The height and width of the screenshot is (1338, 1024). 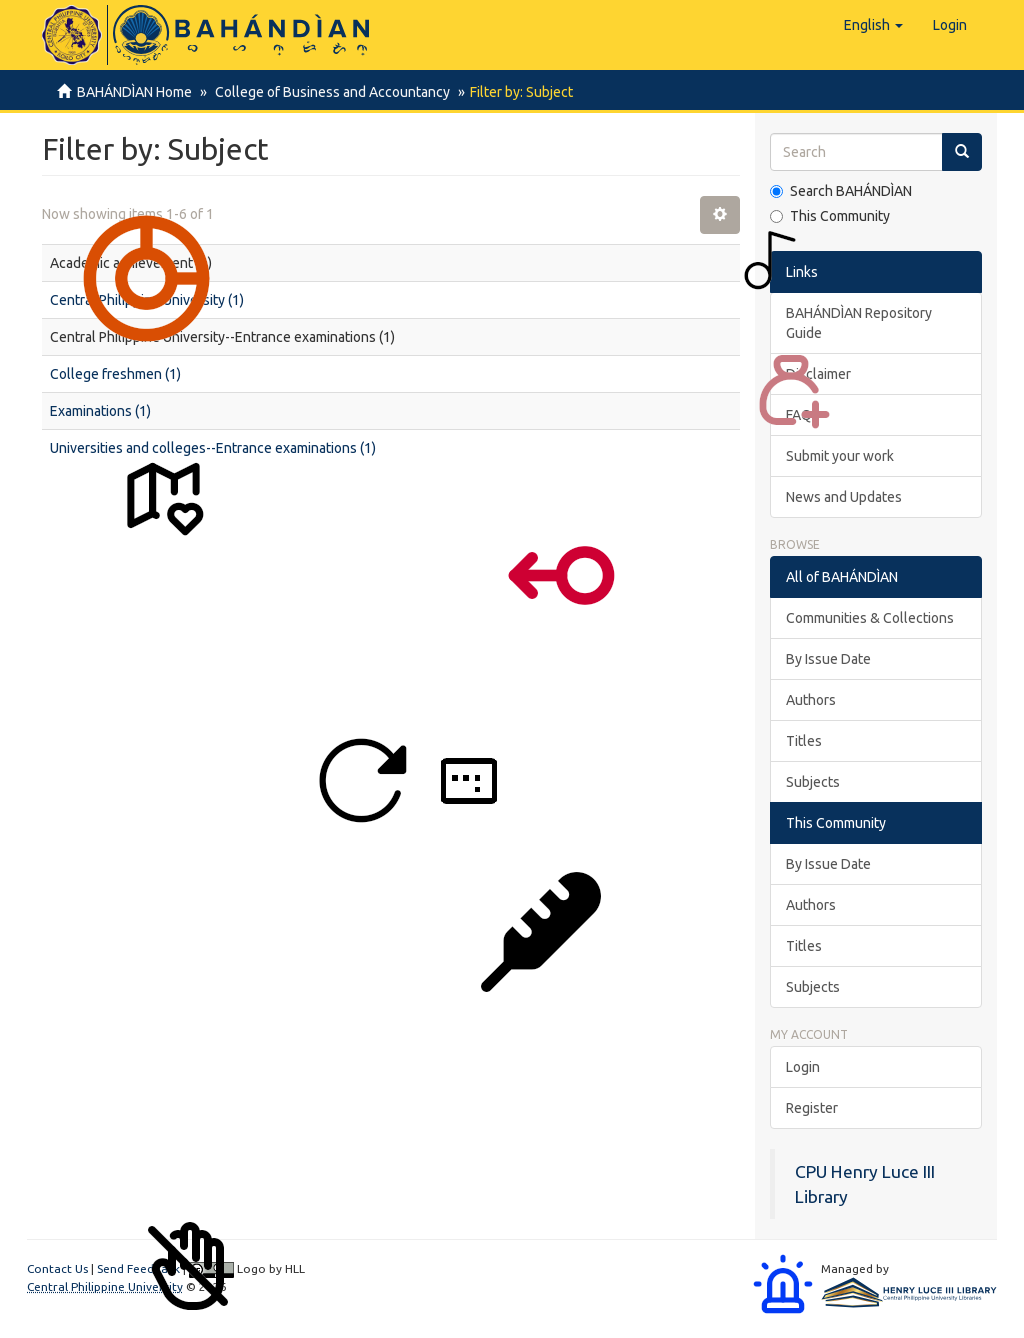 I want to click on trigger an emergency alert, so click(x=783, y=1284).